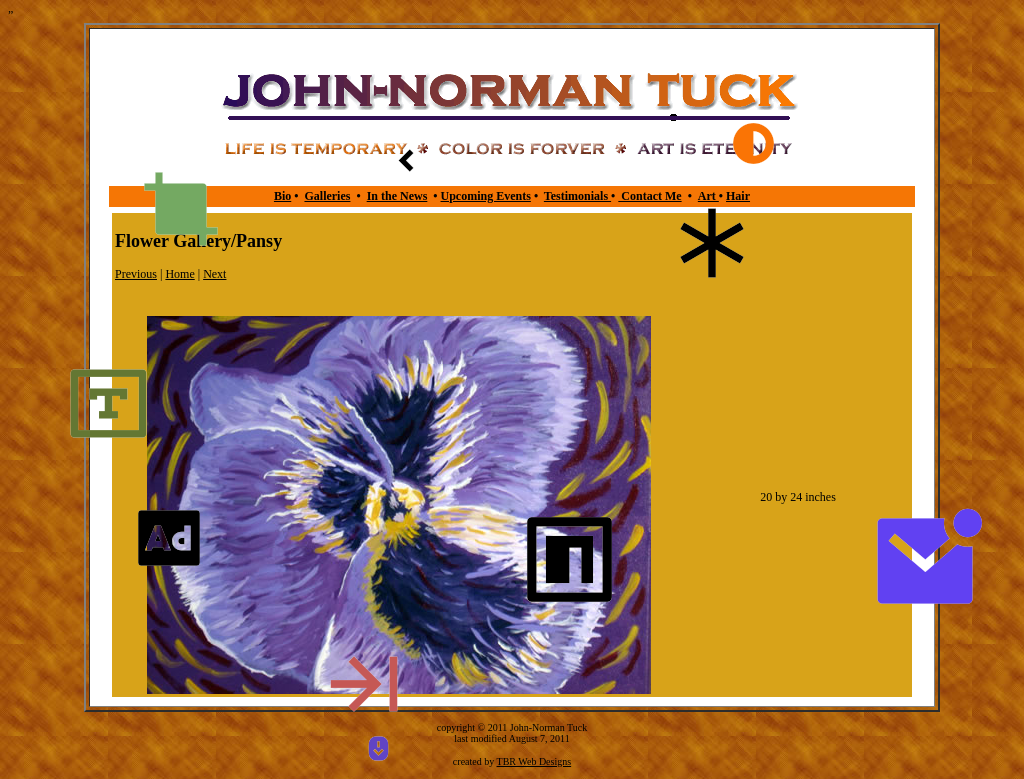 This screenshot has width=1024, height=779. What do you see at coordinates (169, 538) in the screenshot?
I see `indicates sponsored or promotional content` at bounding box center [169, 538].